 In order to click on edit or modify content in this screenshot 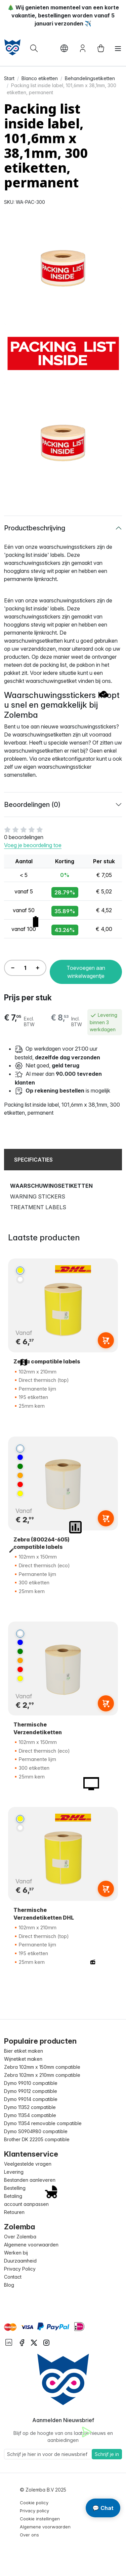, I will do `click(11, 1550)`.